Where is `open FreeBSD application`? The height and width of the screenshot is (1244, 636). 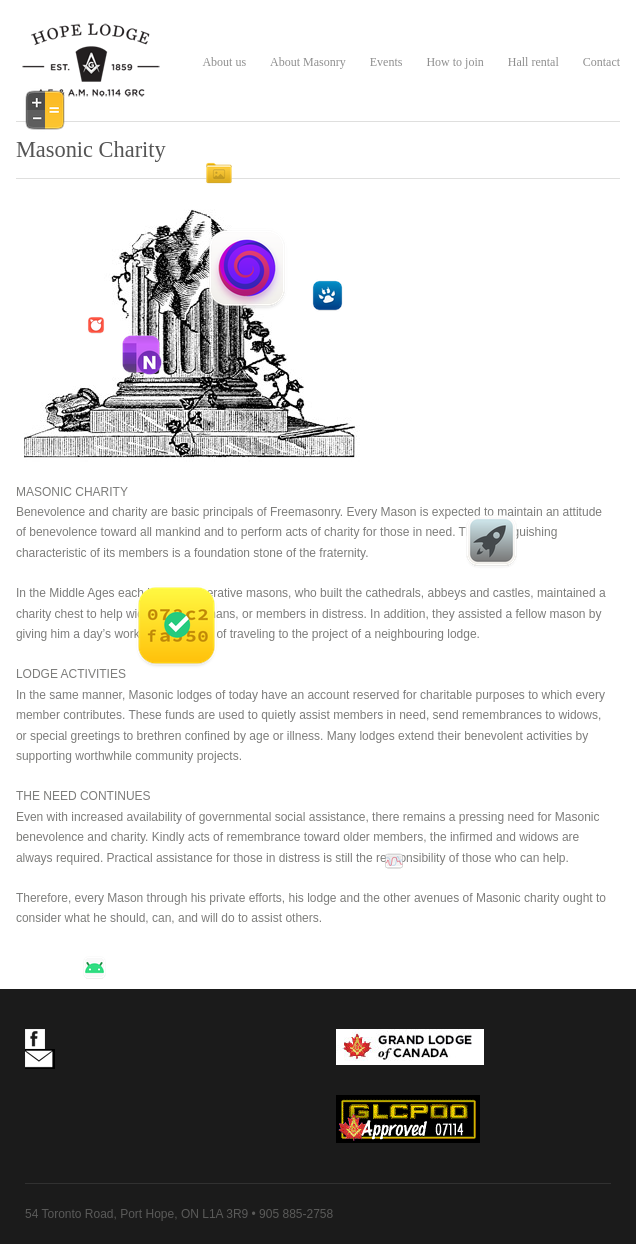
open FreeBSD application is located at coordinates (96, 325).